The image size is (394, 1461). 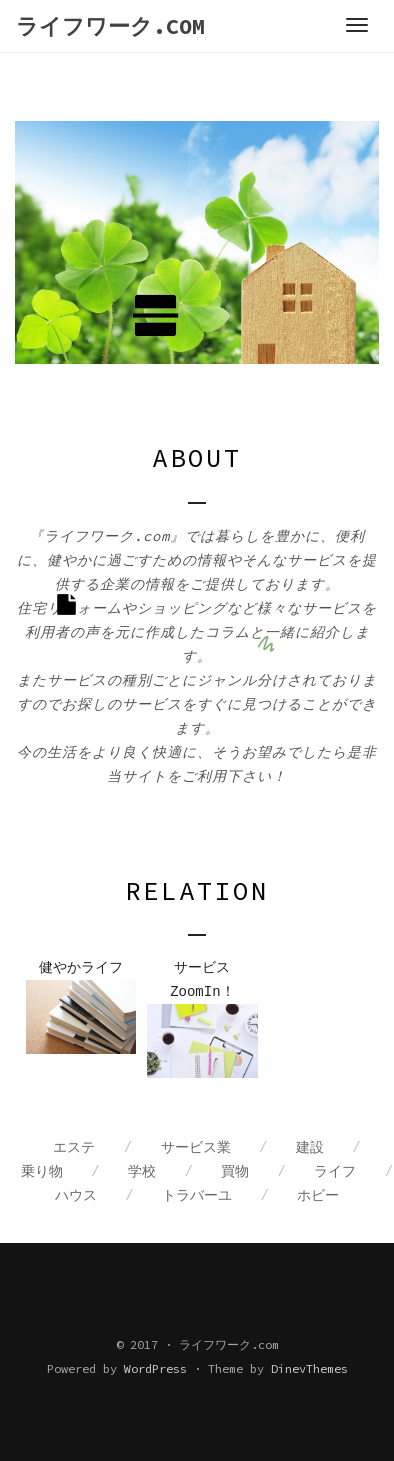 What do you see at coordinates (66, 604) in the screenshot?
I see `view or open a document` at bounding box center [66, 604].